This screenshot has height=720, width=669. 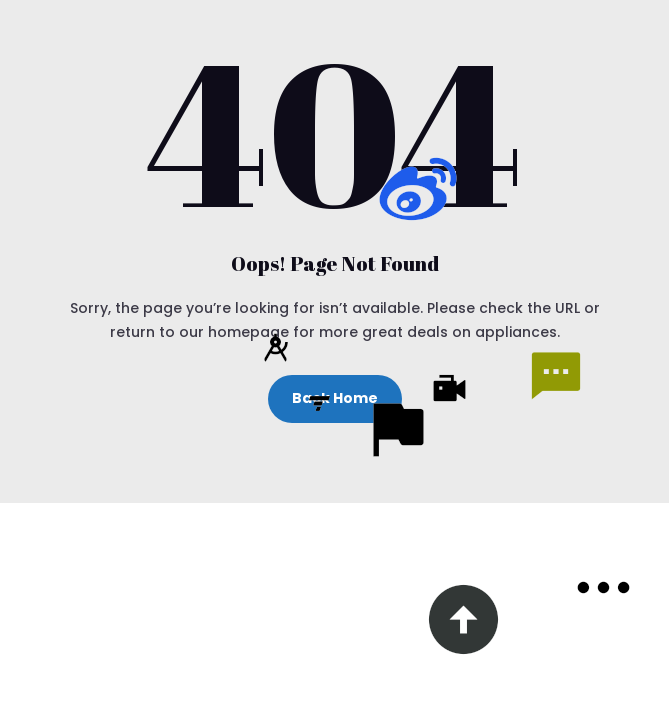 I want to click on taipy brand logo, so click(x=319, y=403).